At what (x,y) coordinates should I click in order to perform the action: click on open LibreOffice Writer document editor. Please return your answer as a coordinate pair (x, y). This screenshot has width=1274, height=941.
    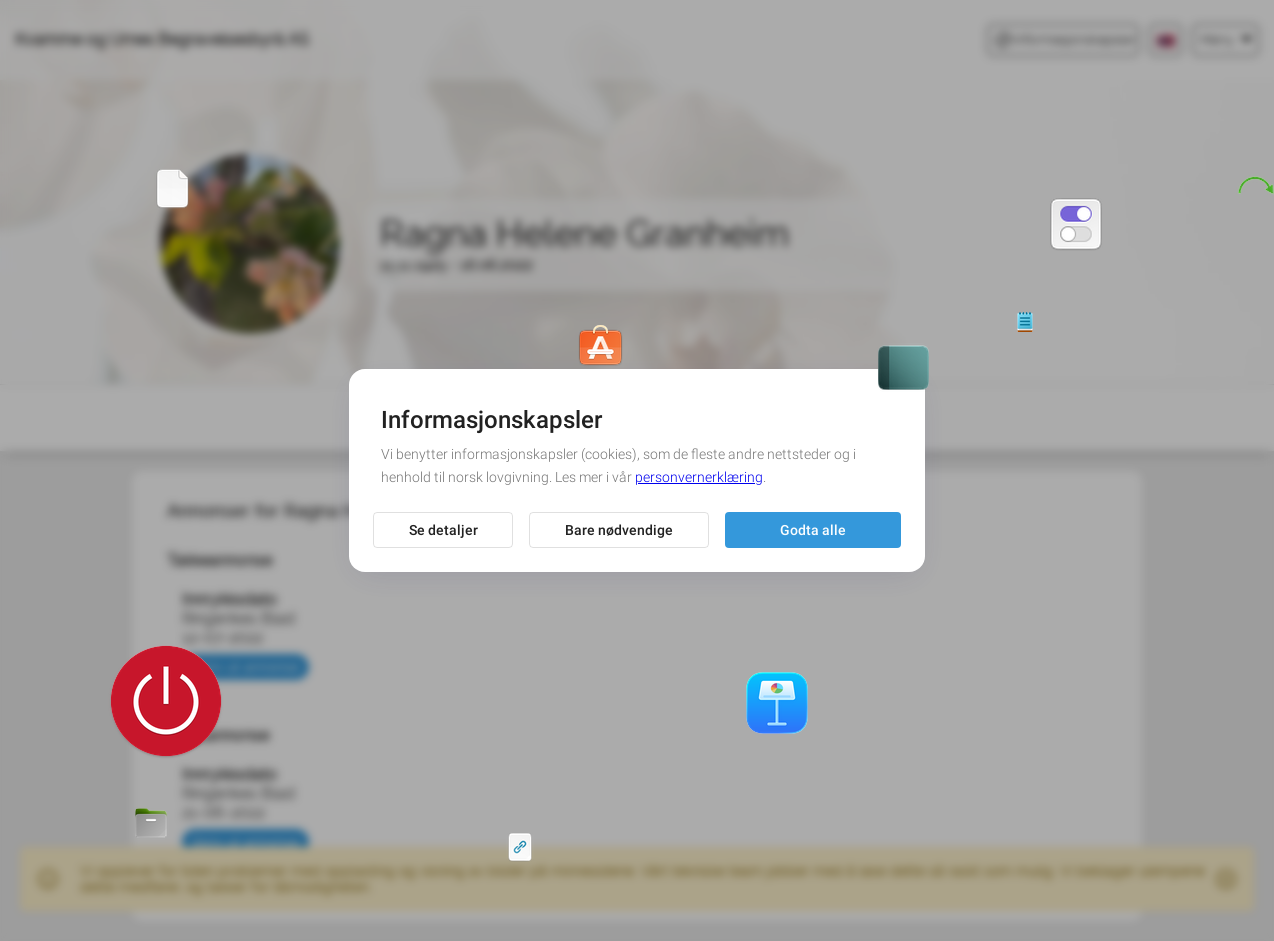
    Looking at the image, I should click on (777, 703).